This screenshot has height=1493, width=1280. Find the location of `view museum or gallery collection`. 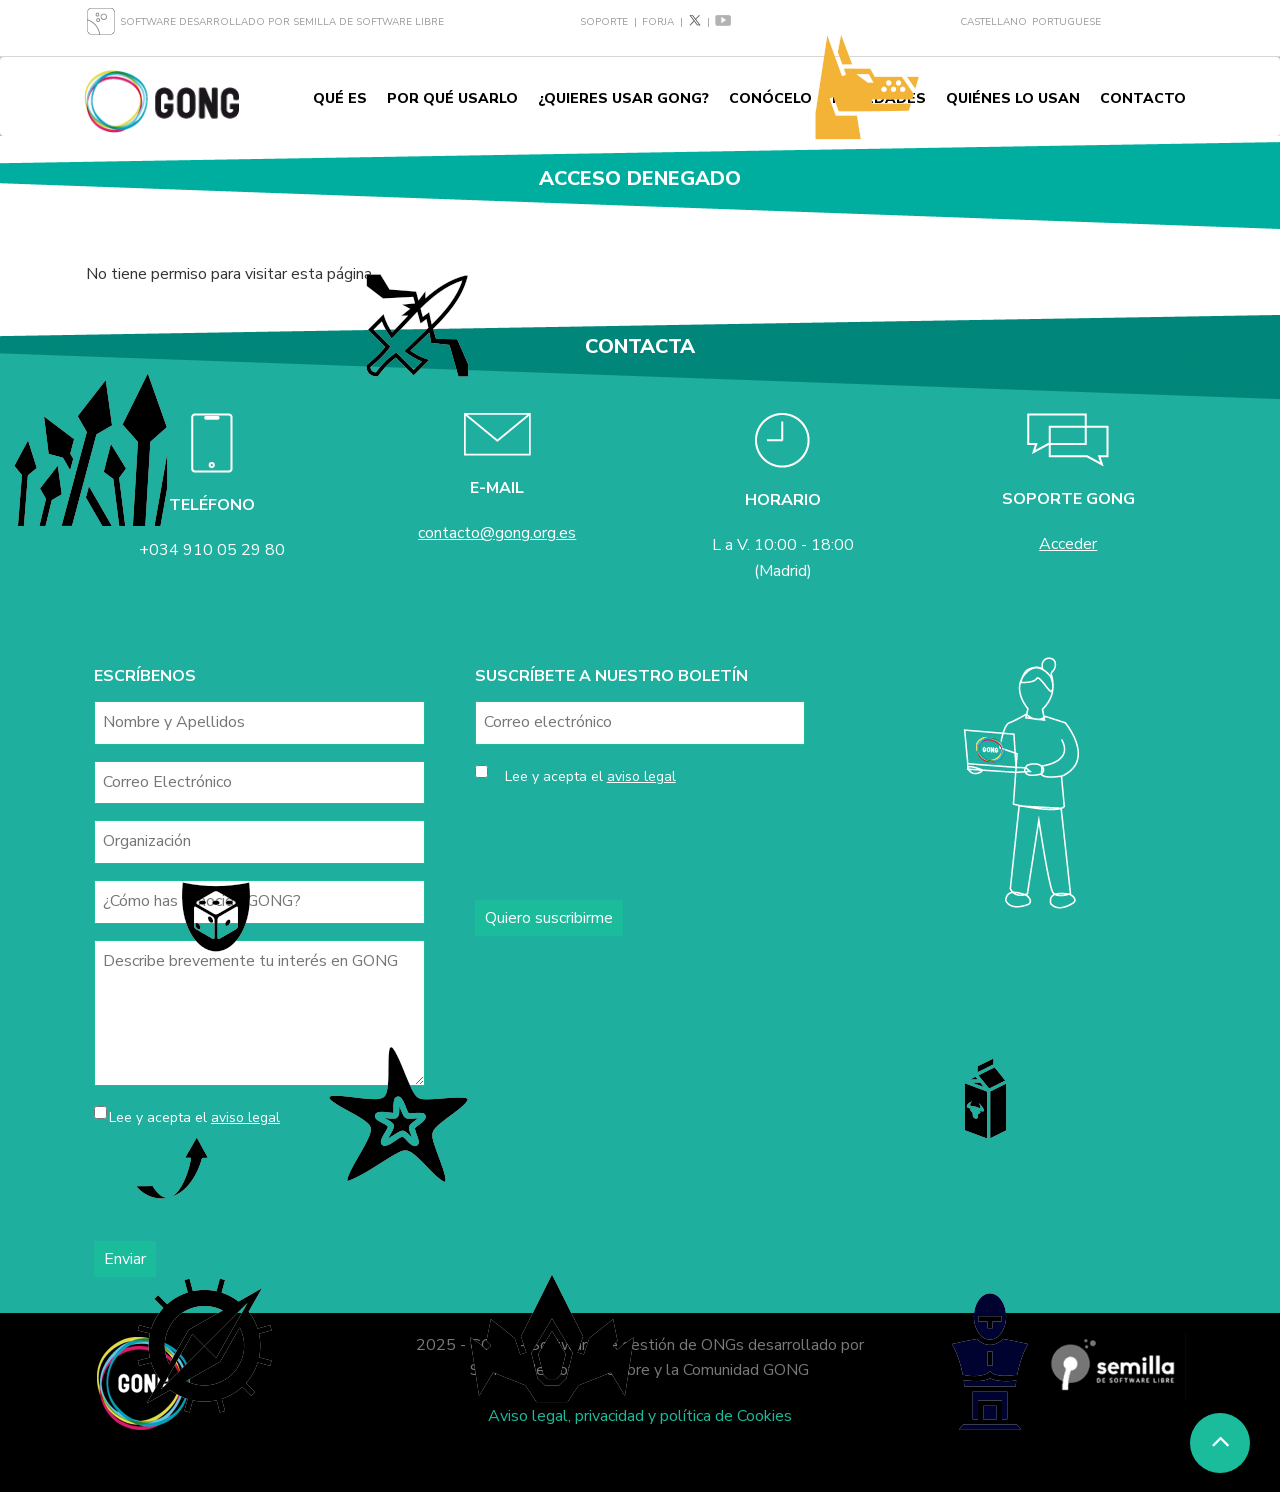

view museum or gallery collection is located at coordinates (990, 1361).